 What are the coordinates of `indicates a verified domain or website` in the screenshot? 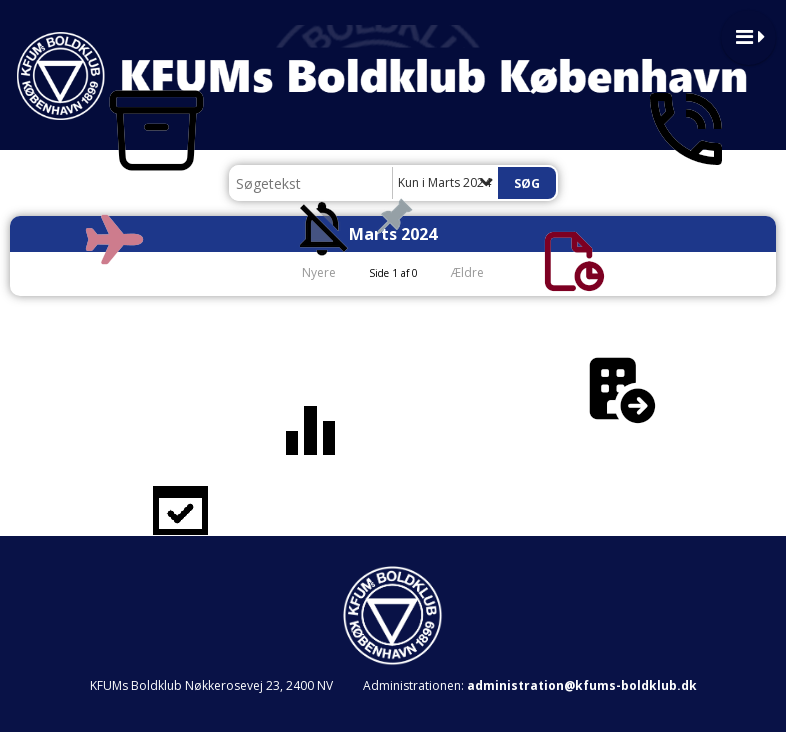 It's located at (180, 510).